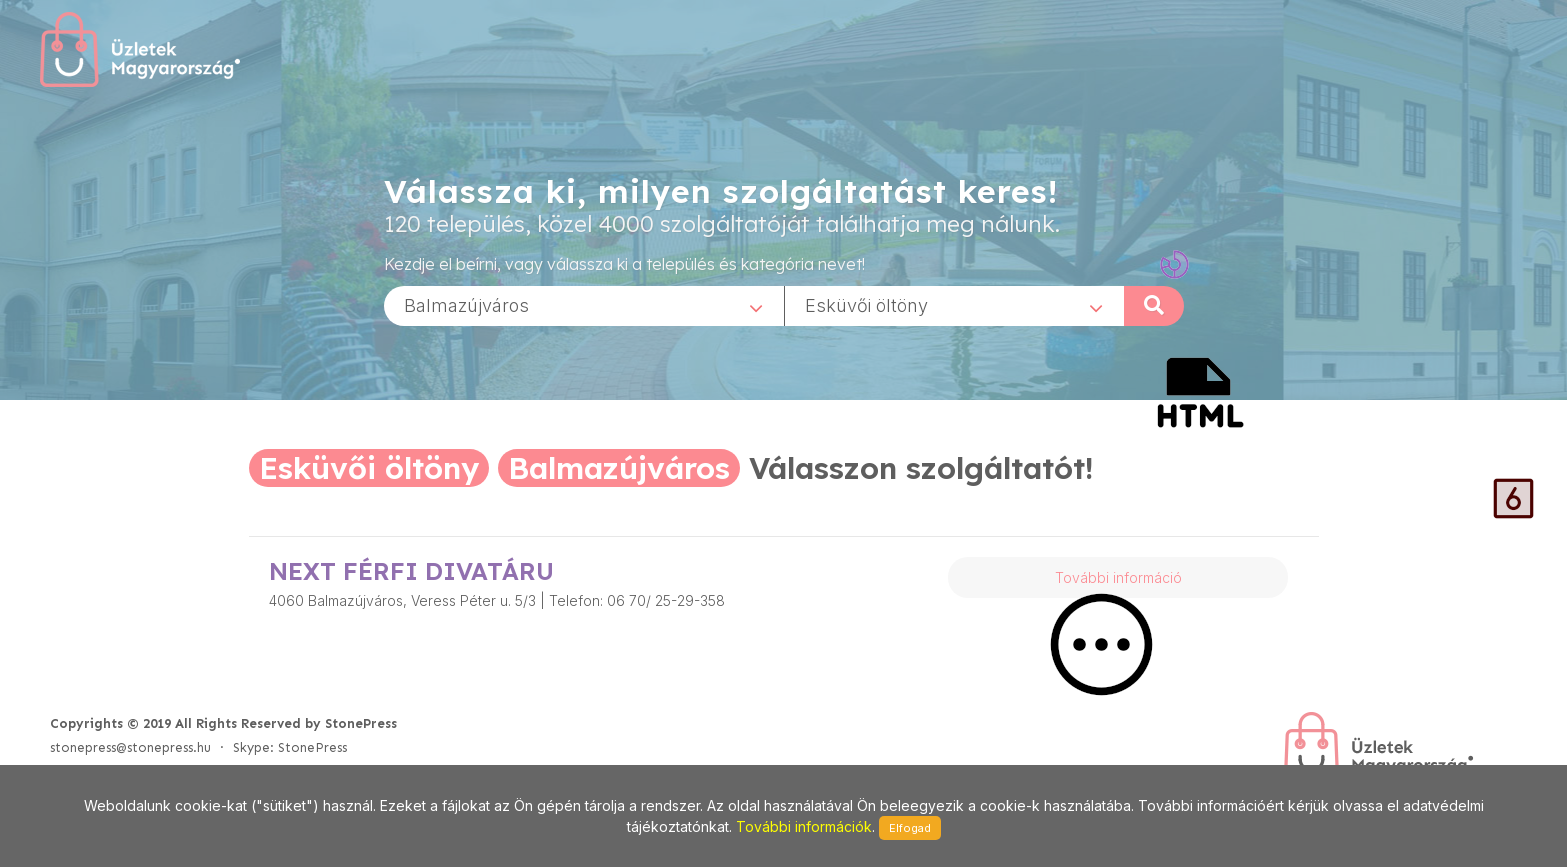  Describe the element at coordinates (1174, 264) in the screenshot. I see `view analytics breakdown` at that location.